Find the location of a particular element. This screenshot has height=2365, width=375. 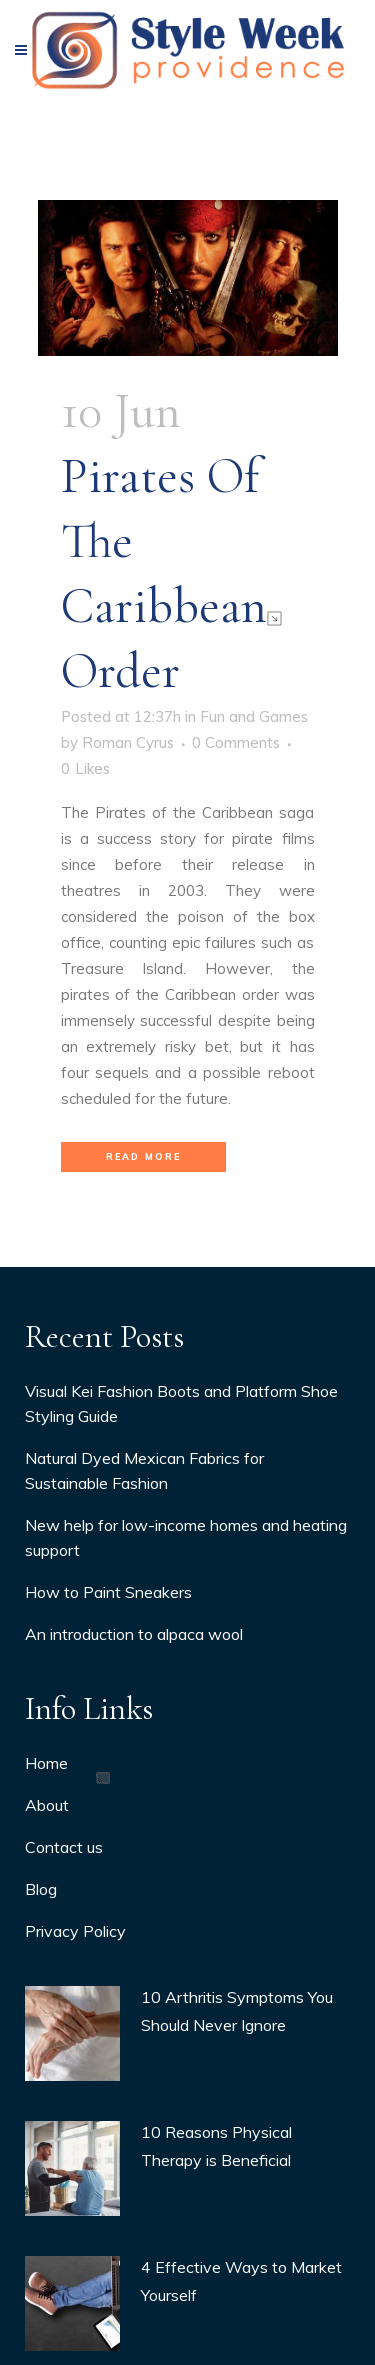

cast your screen to another device is located at coordinates (103, 1778).